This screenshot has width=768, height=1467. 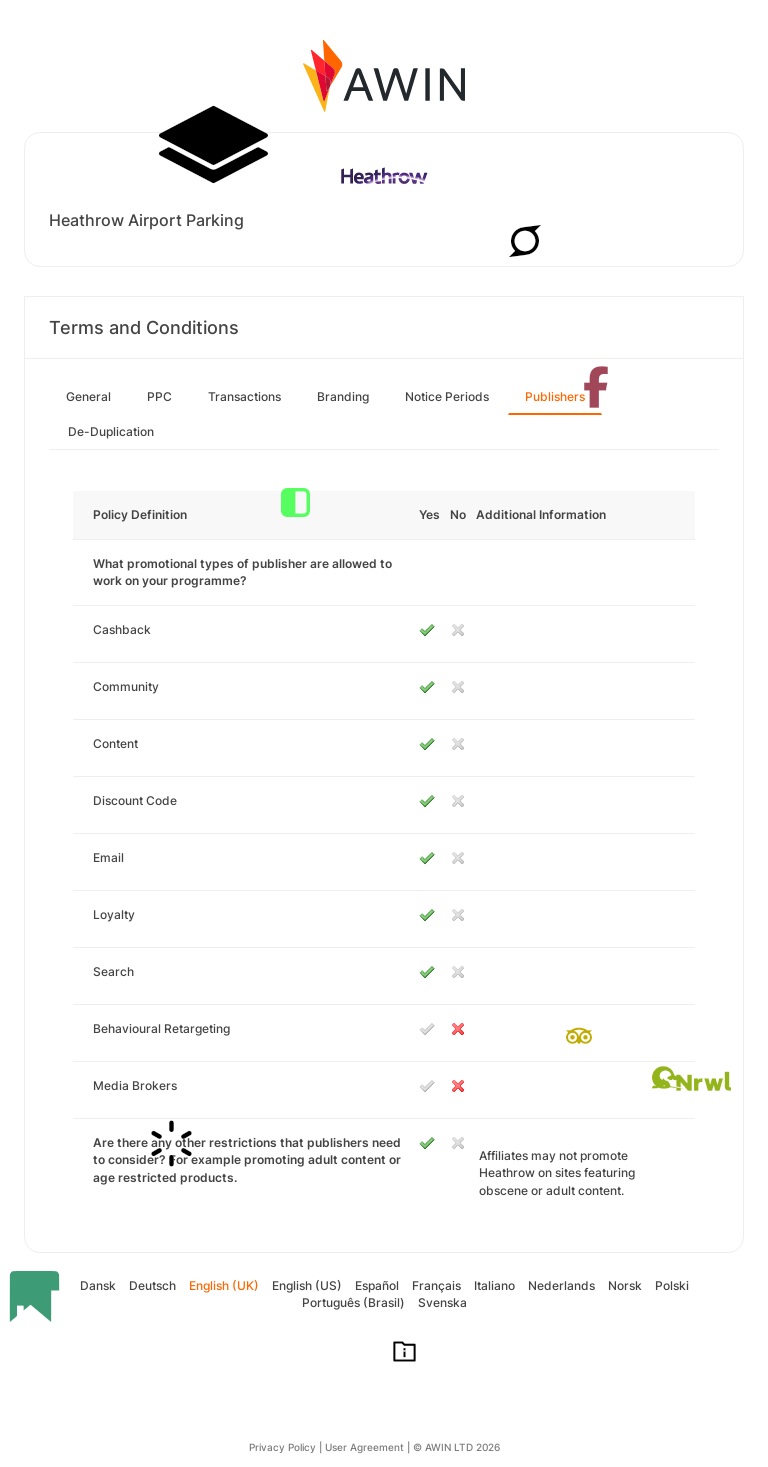 I want to click on Superpowers game engine logo, so click(x=525, y=241).